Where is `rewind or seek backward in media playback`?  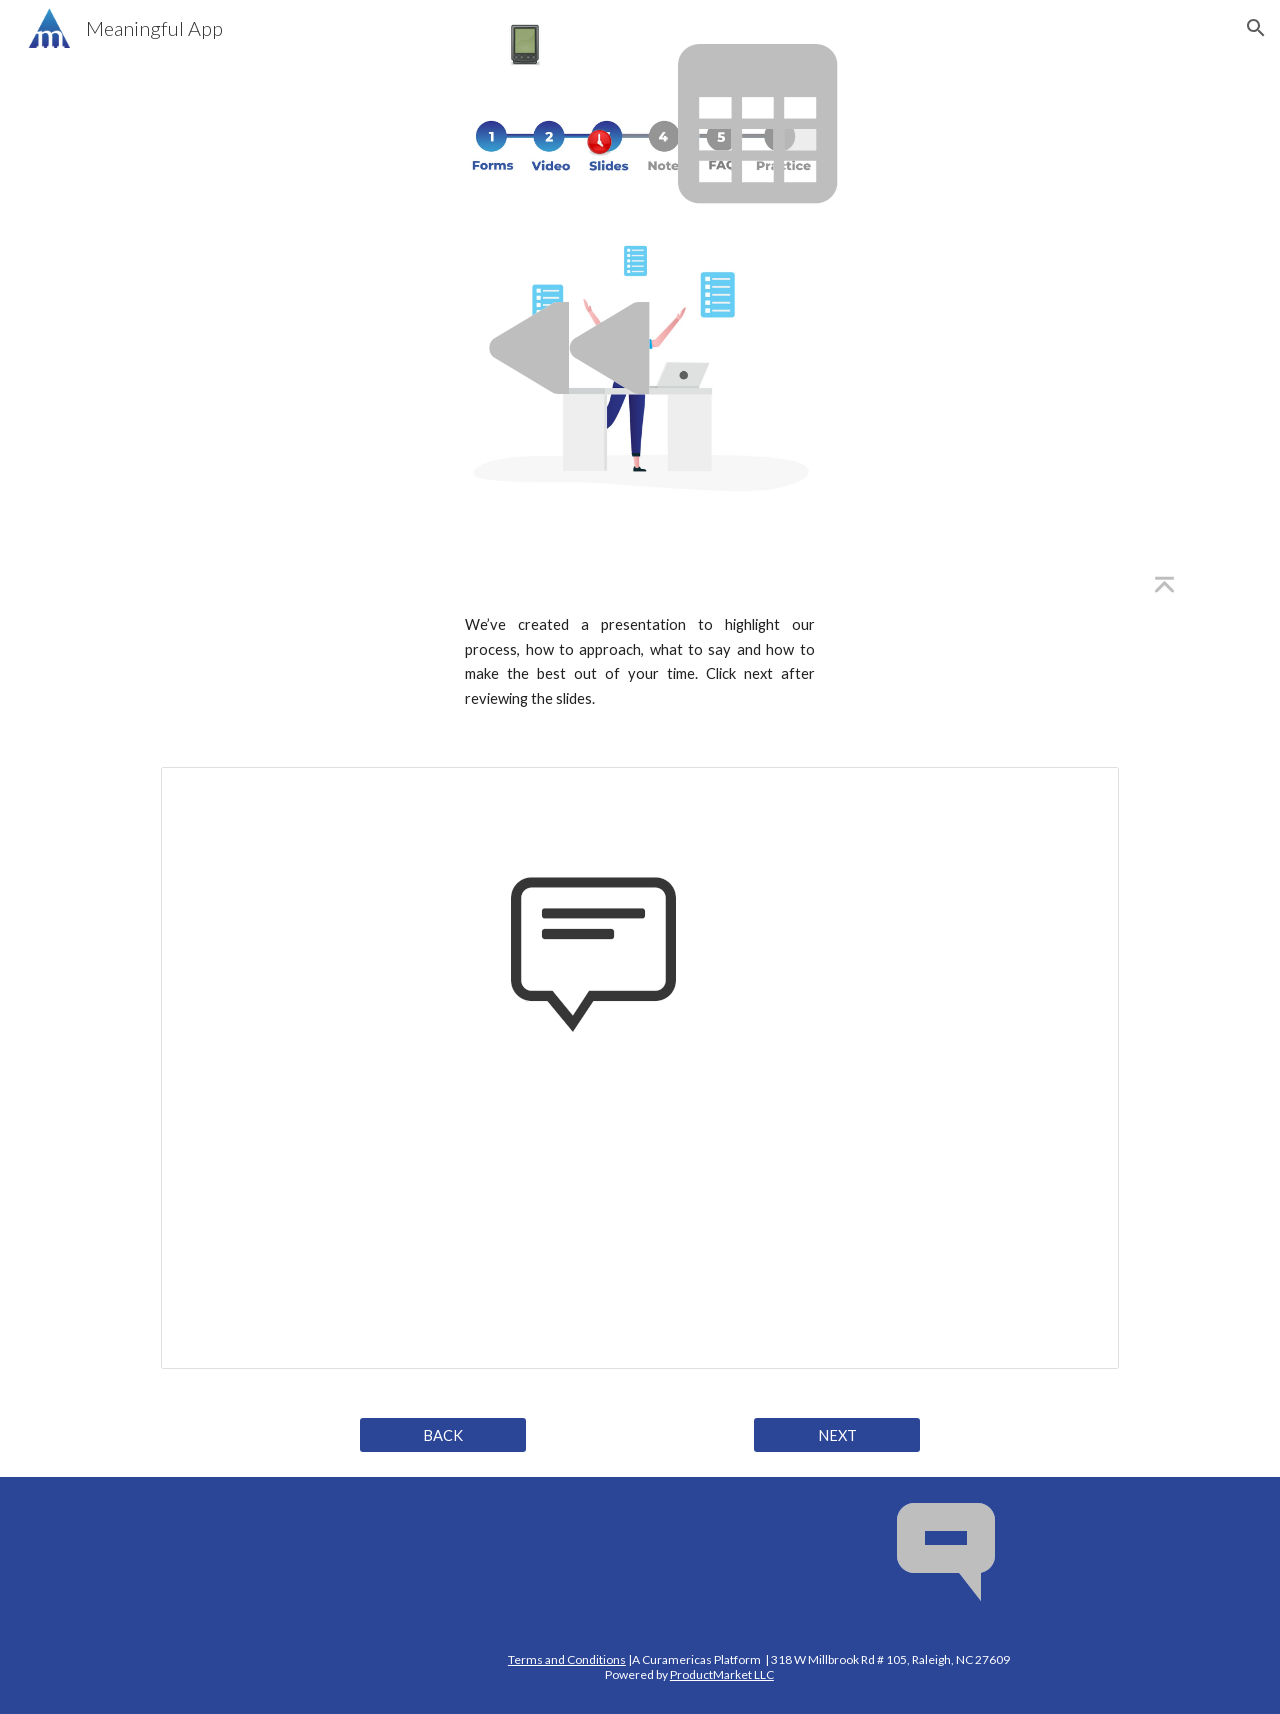
rewind or seek backward in media playback is located at coordinates (569, 348).